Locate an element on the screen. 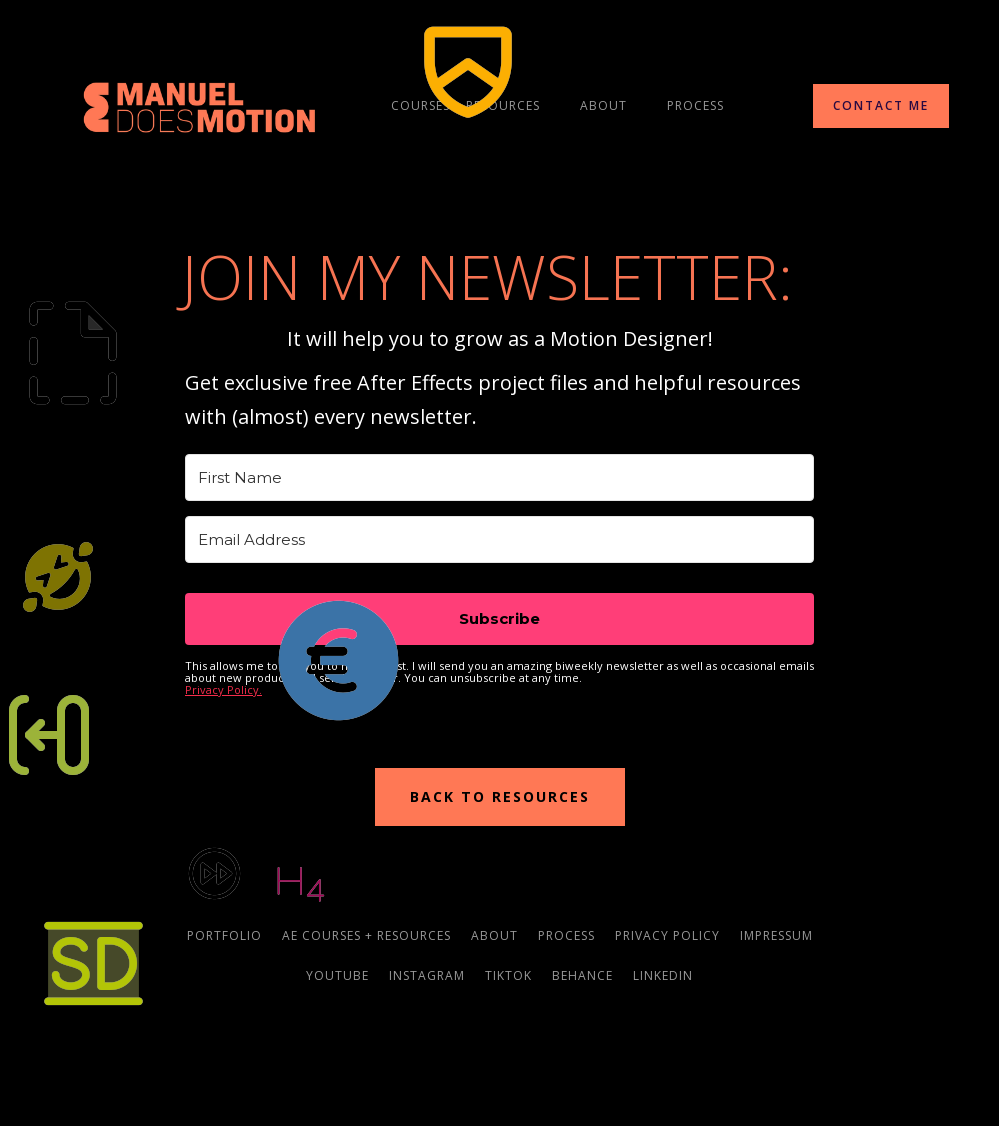 The image size is (999, 1126). format text as heading level 4 is located at coordinates (297, 883).